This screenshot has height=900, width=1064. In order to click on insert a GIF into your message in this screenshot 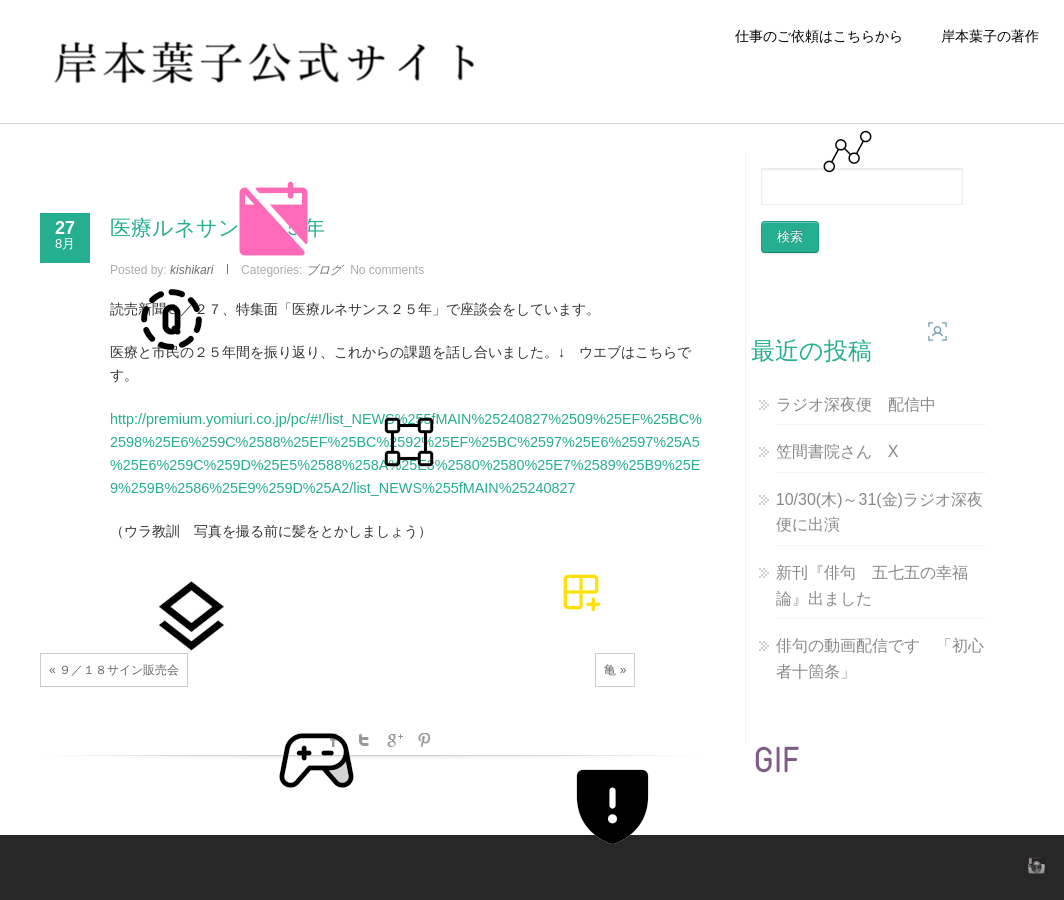, I will do `click(776, 759)`.